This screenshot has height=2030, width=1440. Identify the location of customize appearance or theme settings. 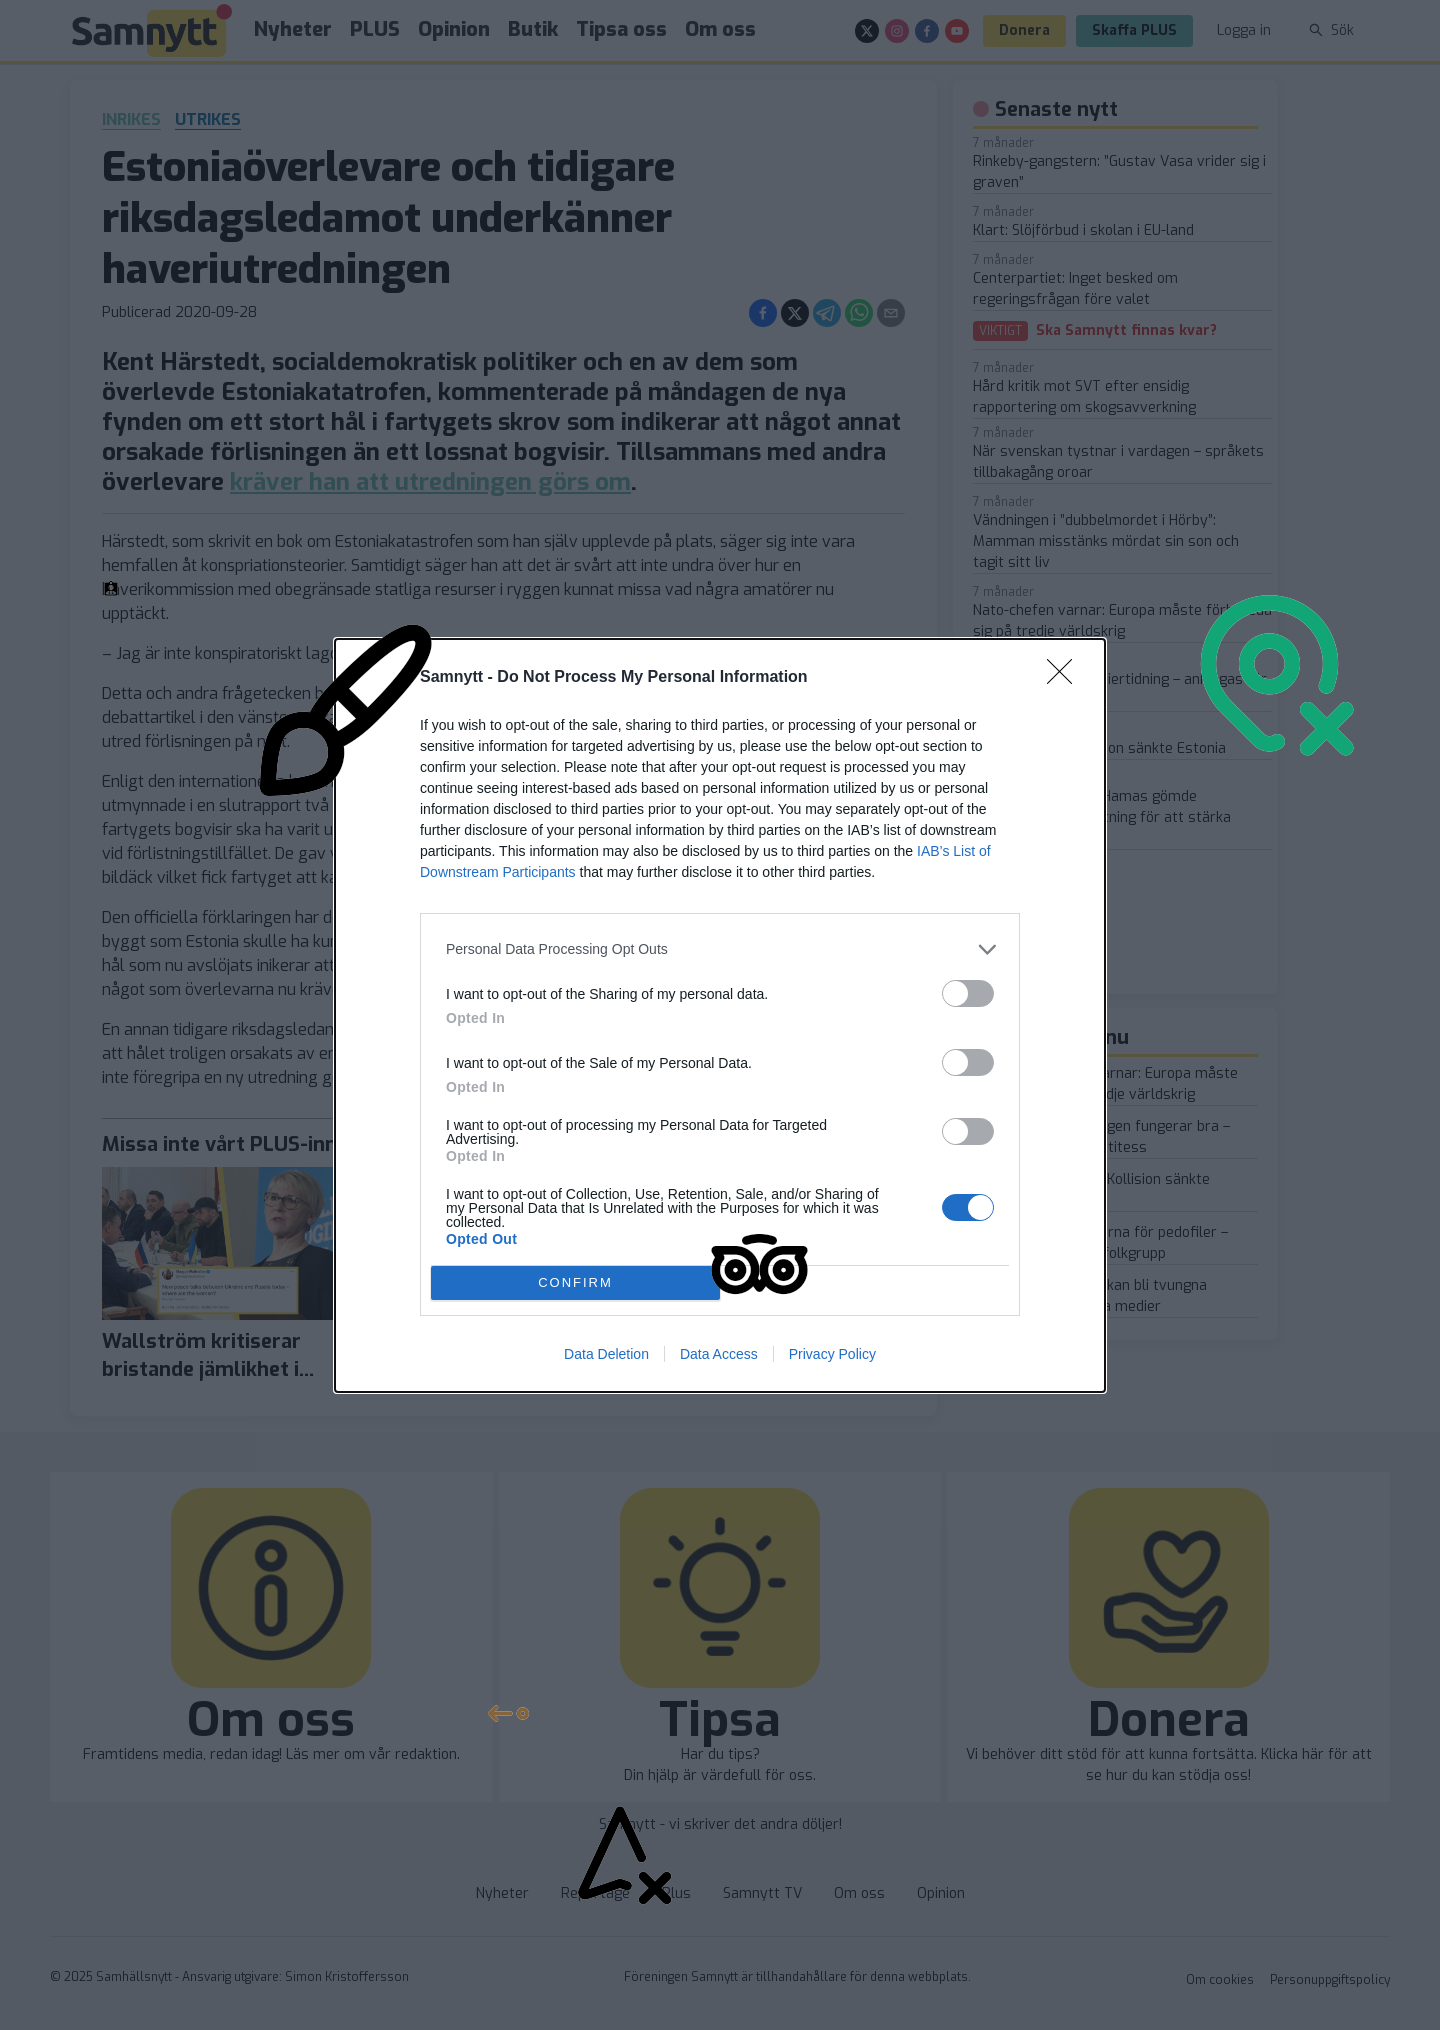
(347, 709).